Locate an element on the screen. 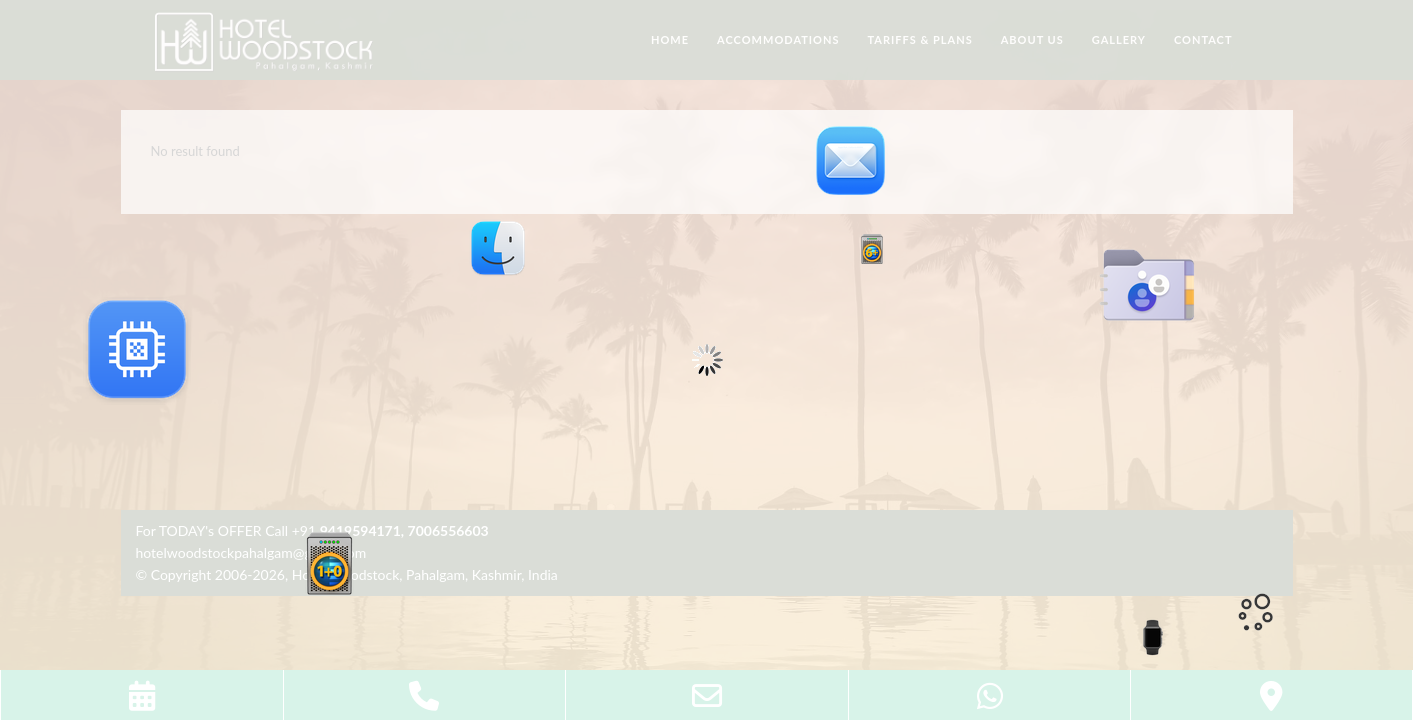 The height and width of the screenshot is (720, 1413). RAID 6+ storage configuration or array is located at coordinates (872, 249).